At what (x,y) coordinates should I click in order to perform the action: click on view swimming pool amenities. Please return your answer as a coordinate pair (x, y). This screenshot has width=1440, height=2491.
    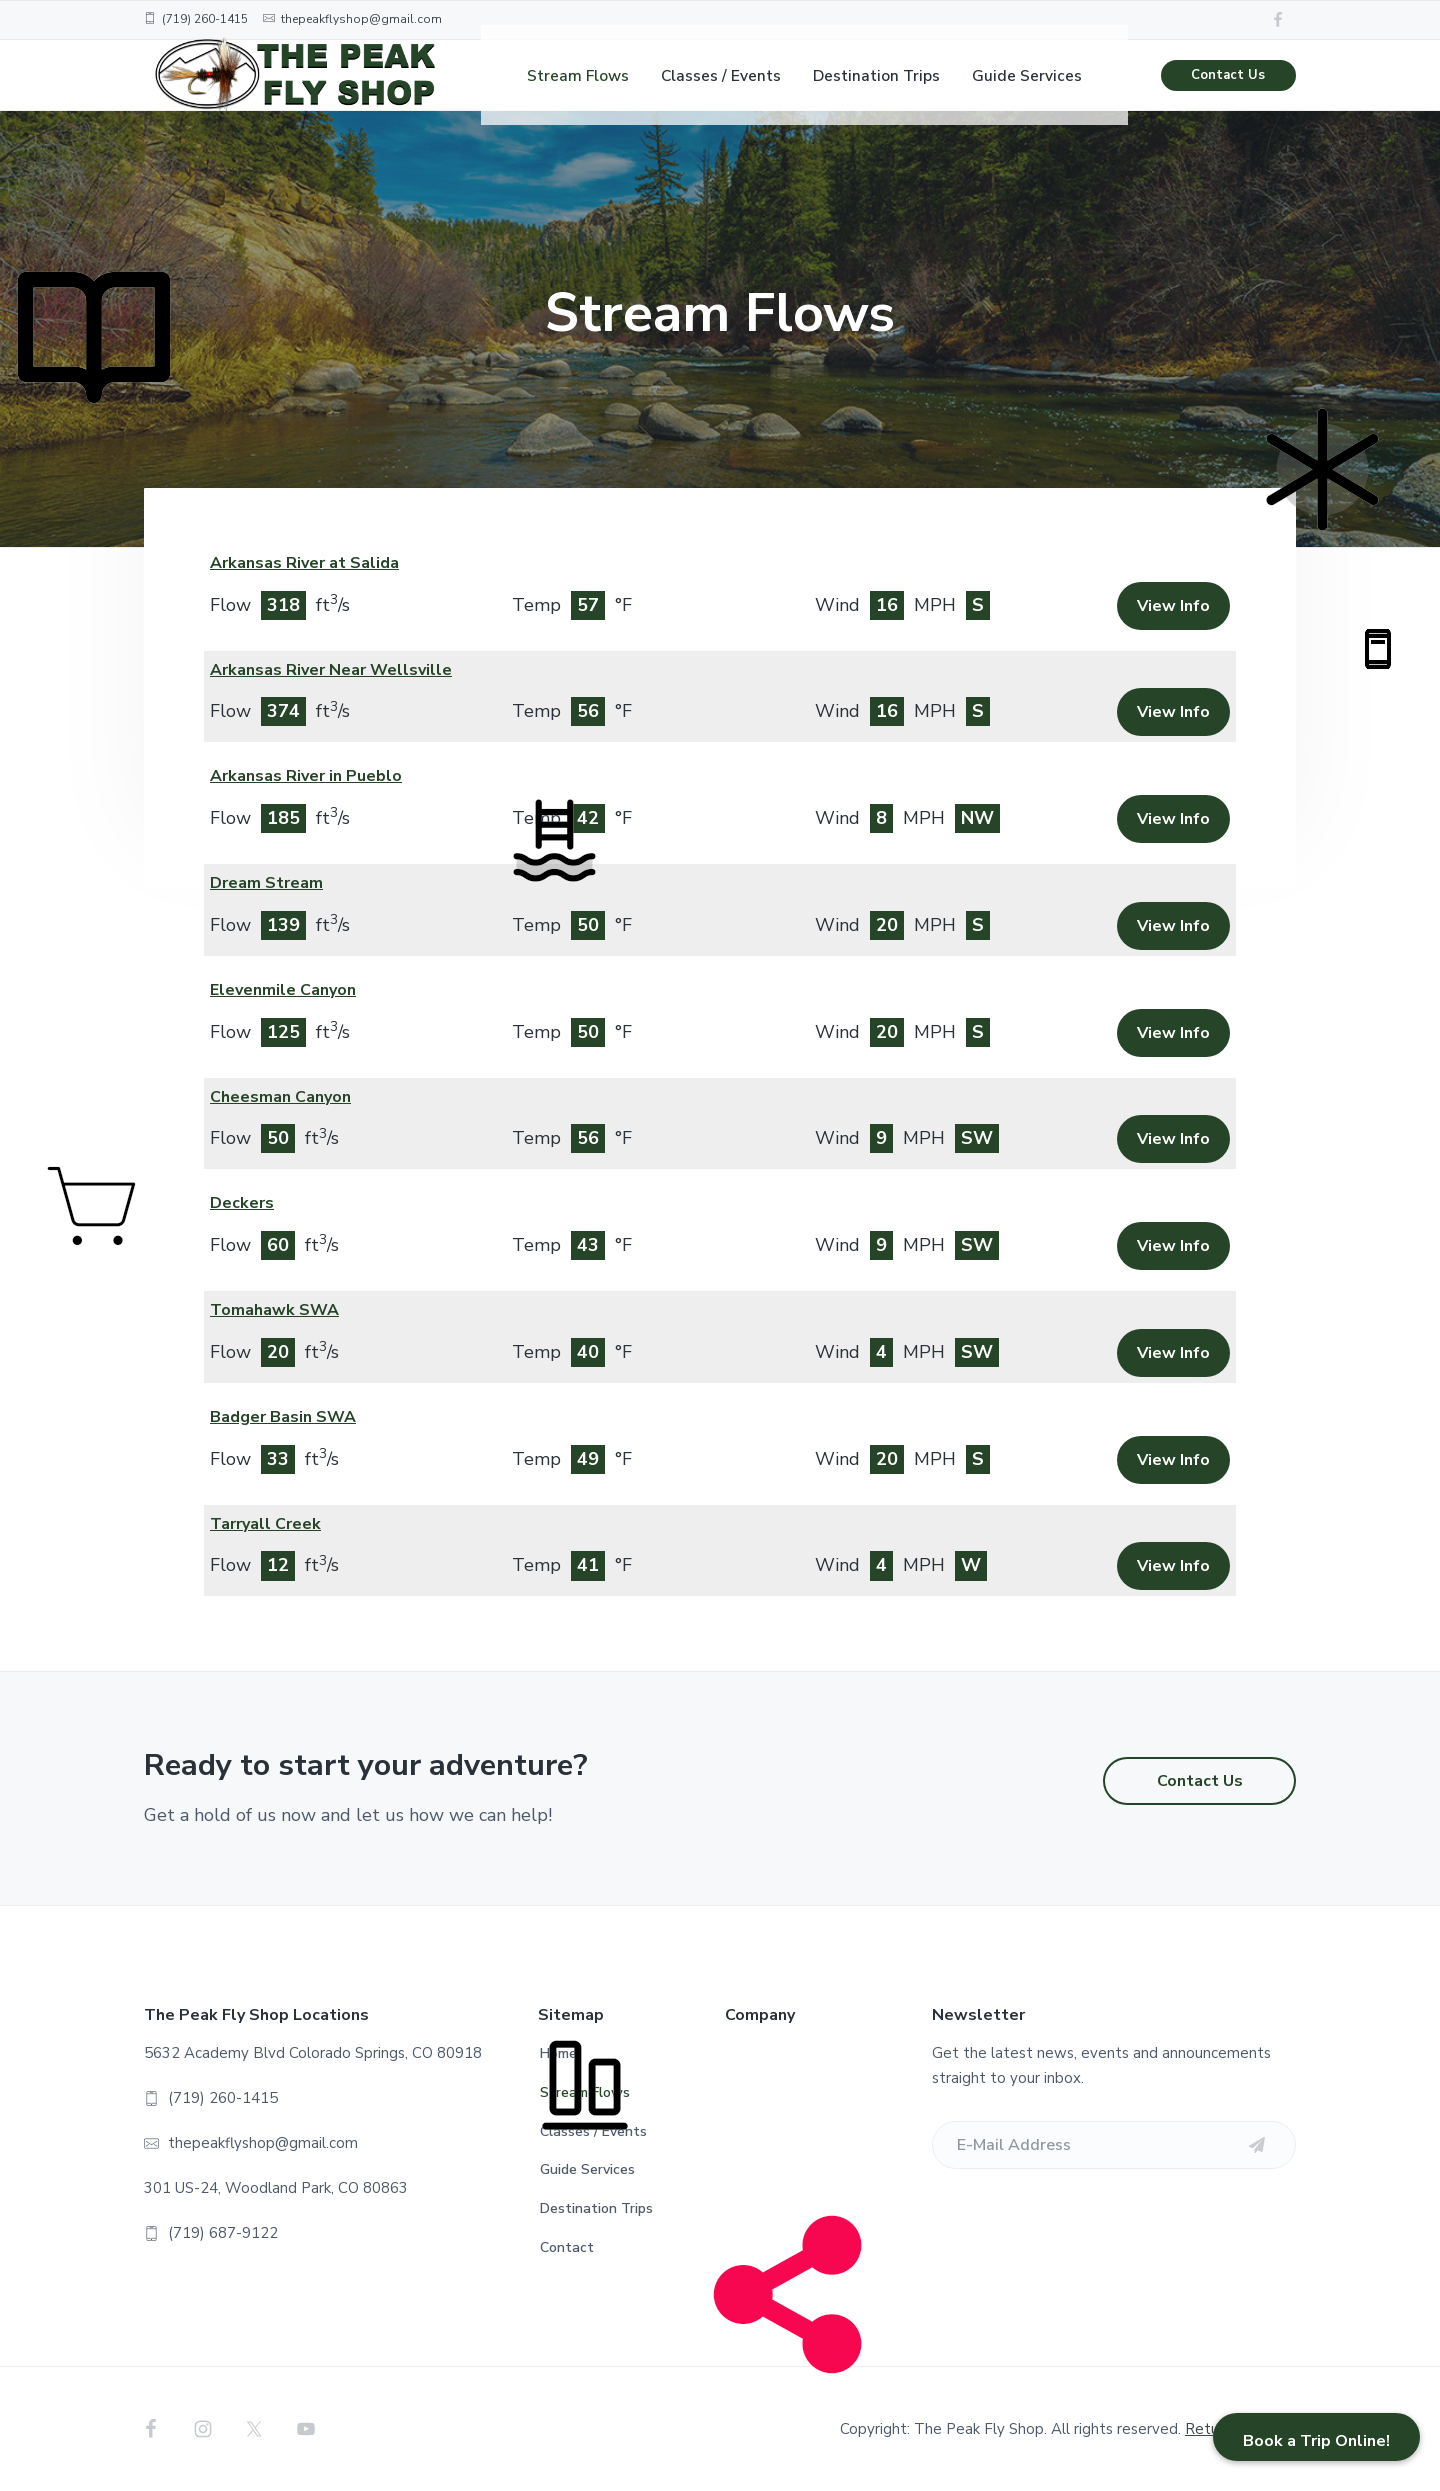
    Looking at the image, I should click on (554, 840).